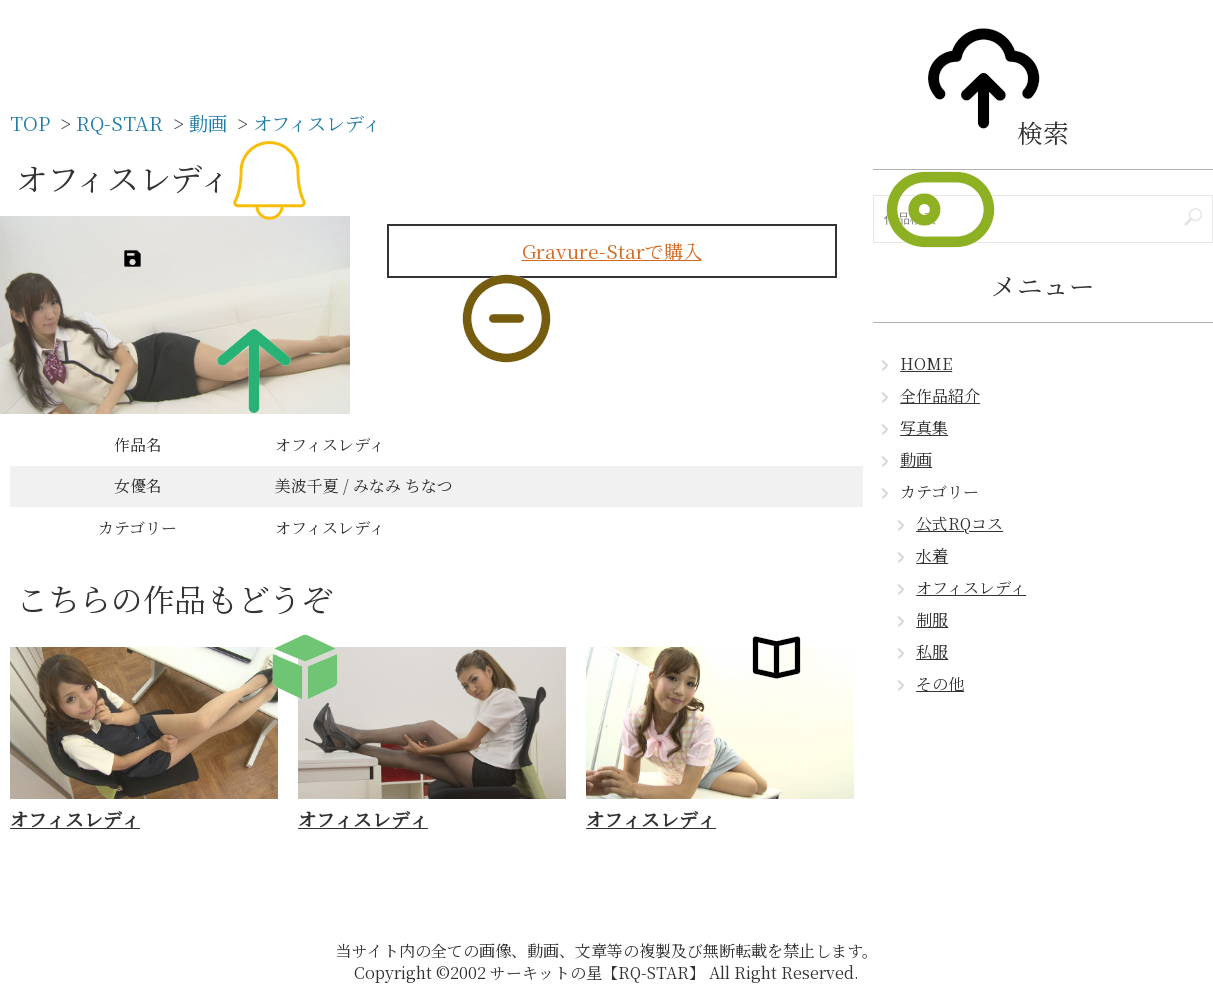 Image resolution: width=1213 pixels, height=1001 pixels. Describe the element at coordinates (132, 258) in the screenshot. I see `save current file or document` at that location.